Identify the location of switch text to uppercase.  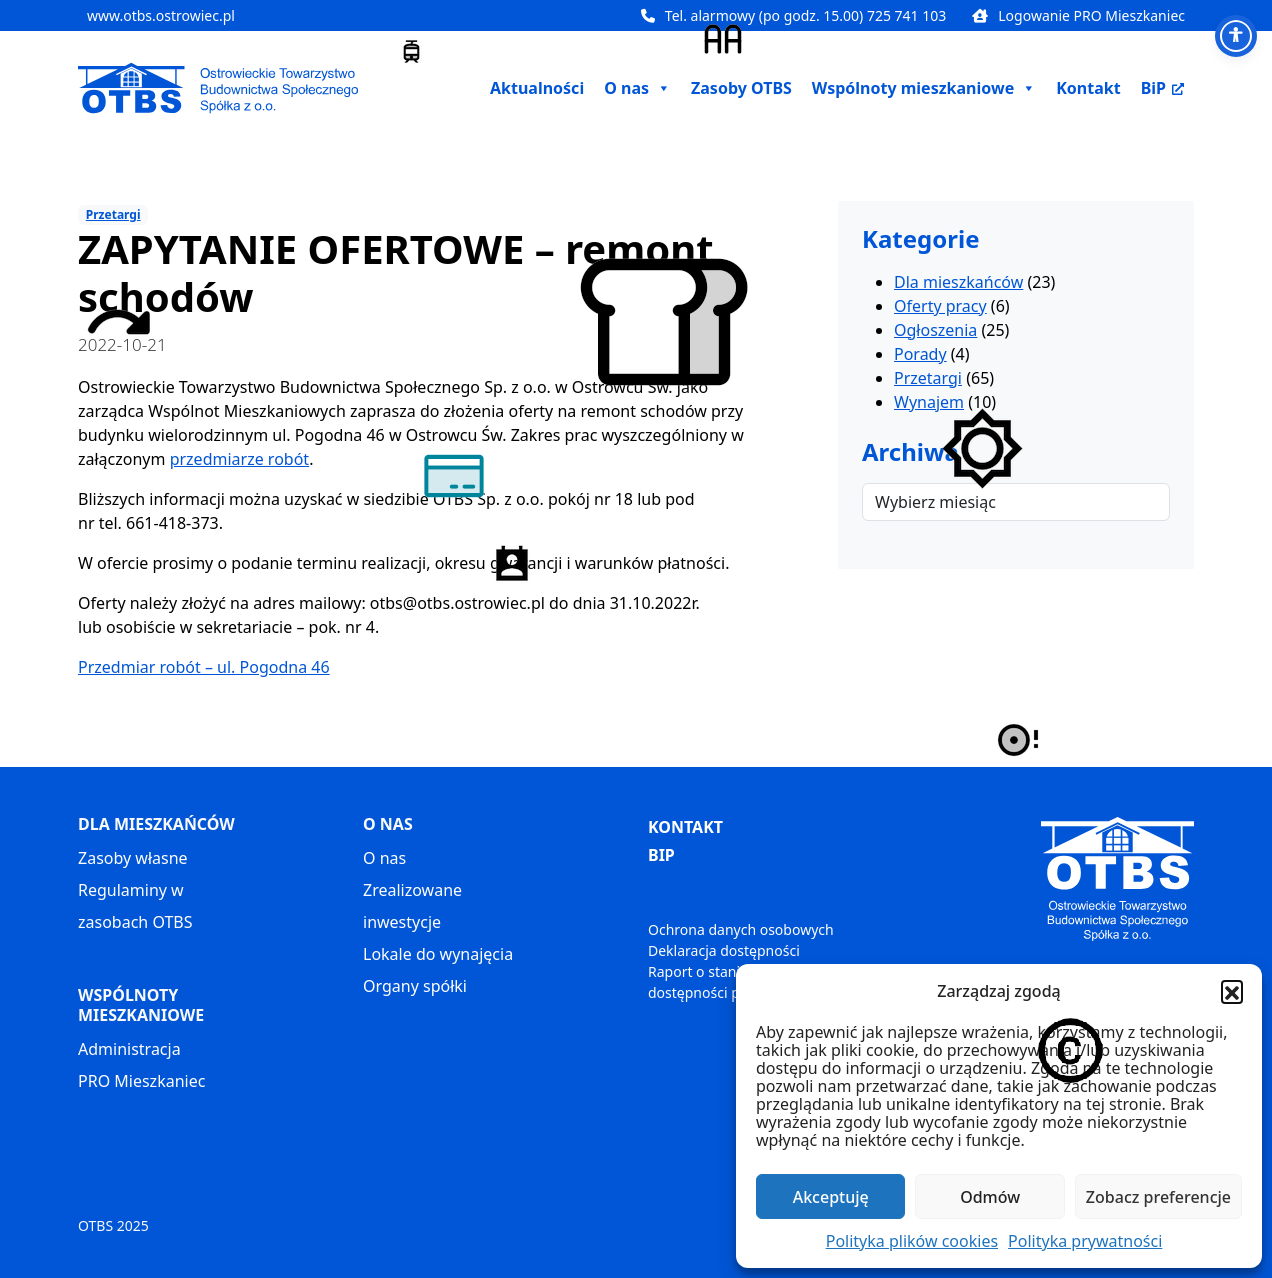
(723, 39).